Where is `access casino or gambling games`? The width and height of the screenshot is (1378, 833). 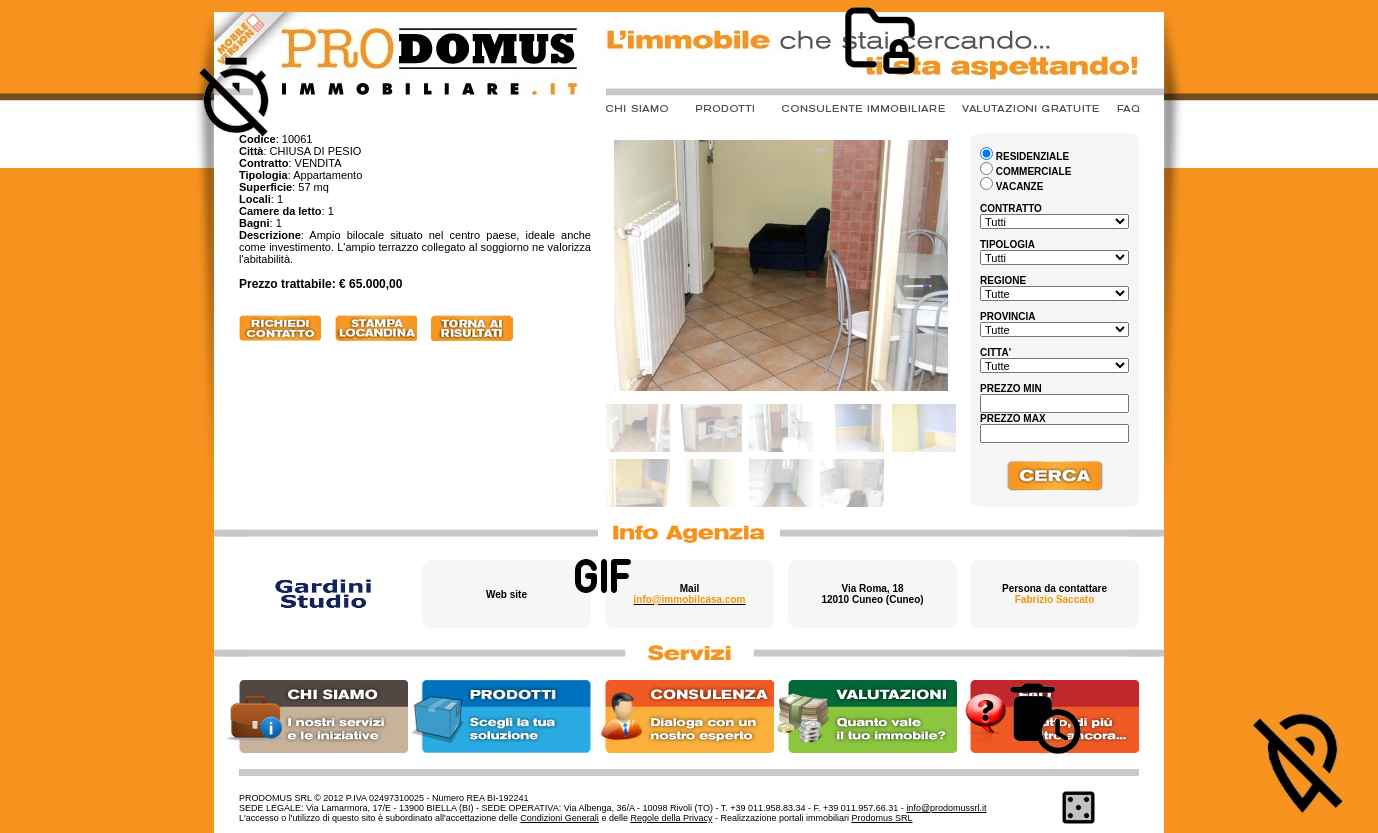
access casino or gambling games is located at coordinates (1078, 807).